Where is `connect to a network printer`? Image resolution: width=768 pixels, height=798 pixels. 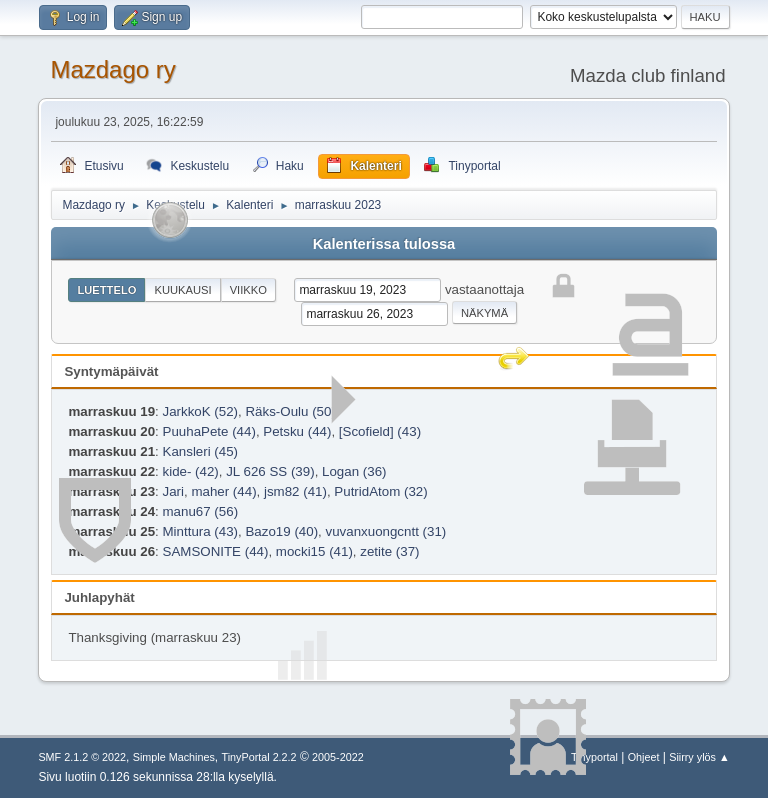
connect to a network printer is located at coordinates (639, 440).